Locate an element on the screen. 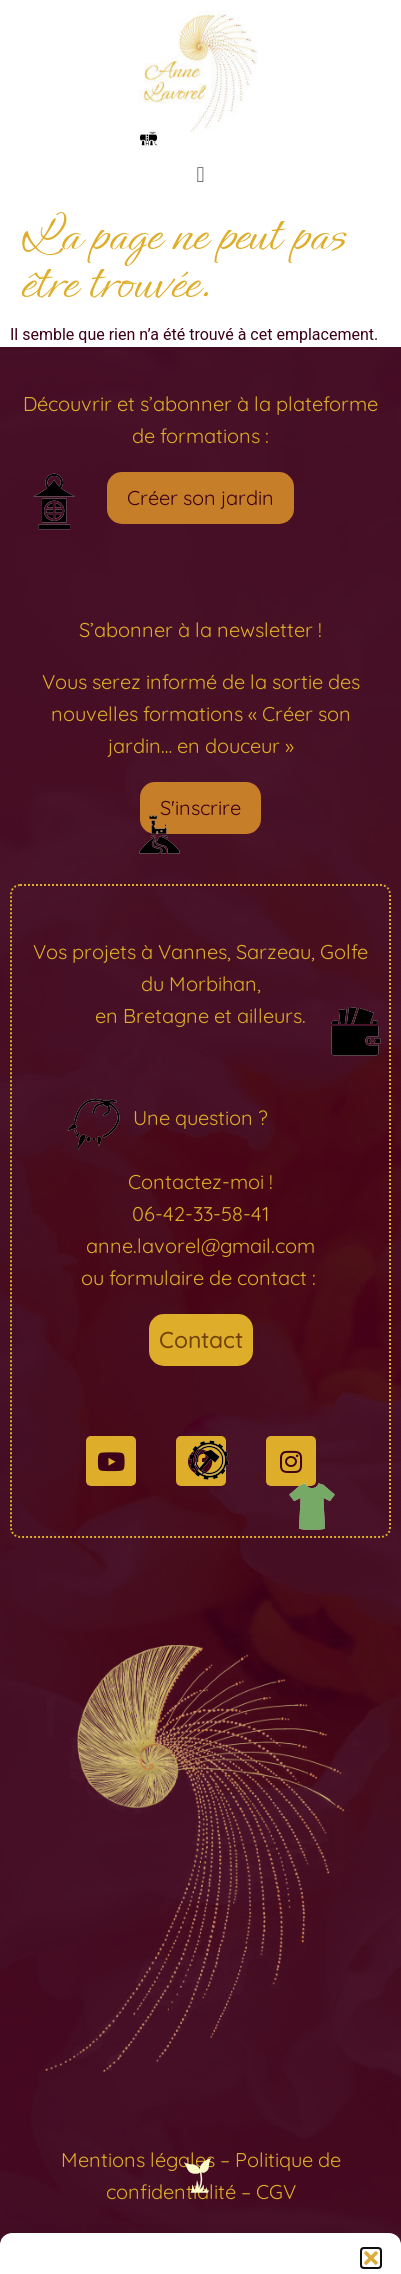 The image size is (401, 2274). access your wallet or payment methods is located at coordinates (355, 1032).